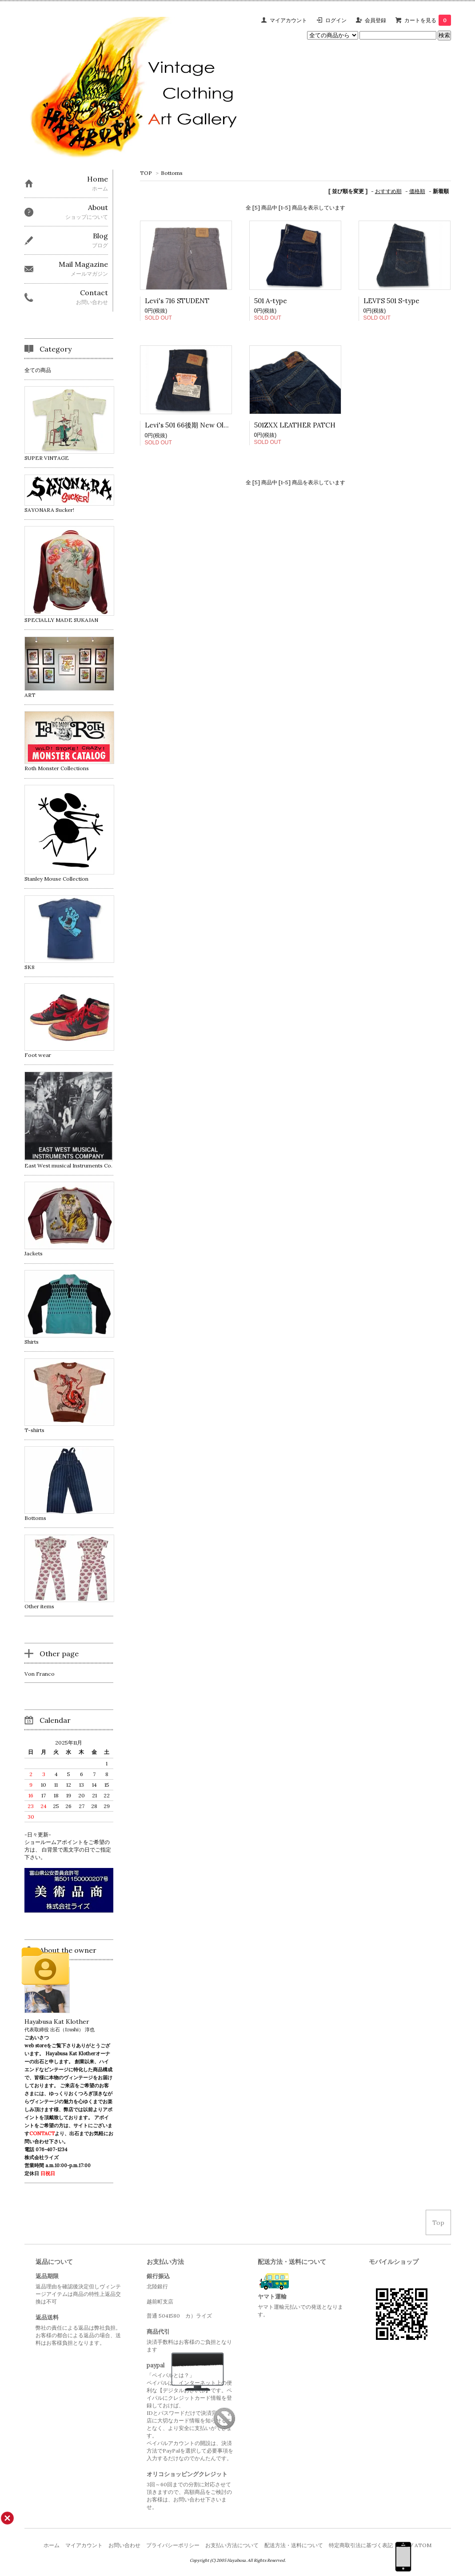 The width and height of the screenshot is (475, 2576). Describe the element at coordinates (224, 2418) in the screenshot. I see `indicates access denied or permission restricted` at that location.